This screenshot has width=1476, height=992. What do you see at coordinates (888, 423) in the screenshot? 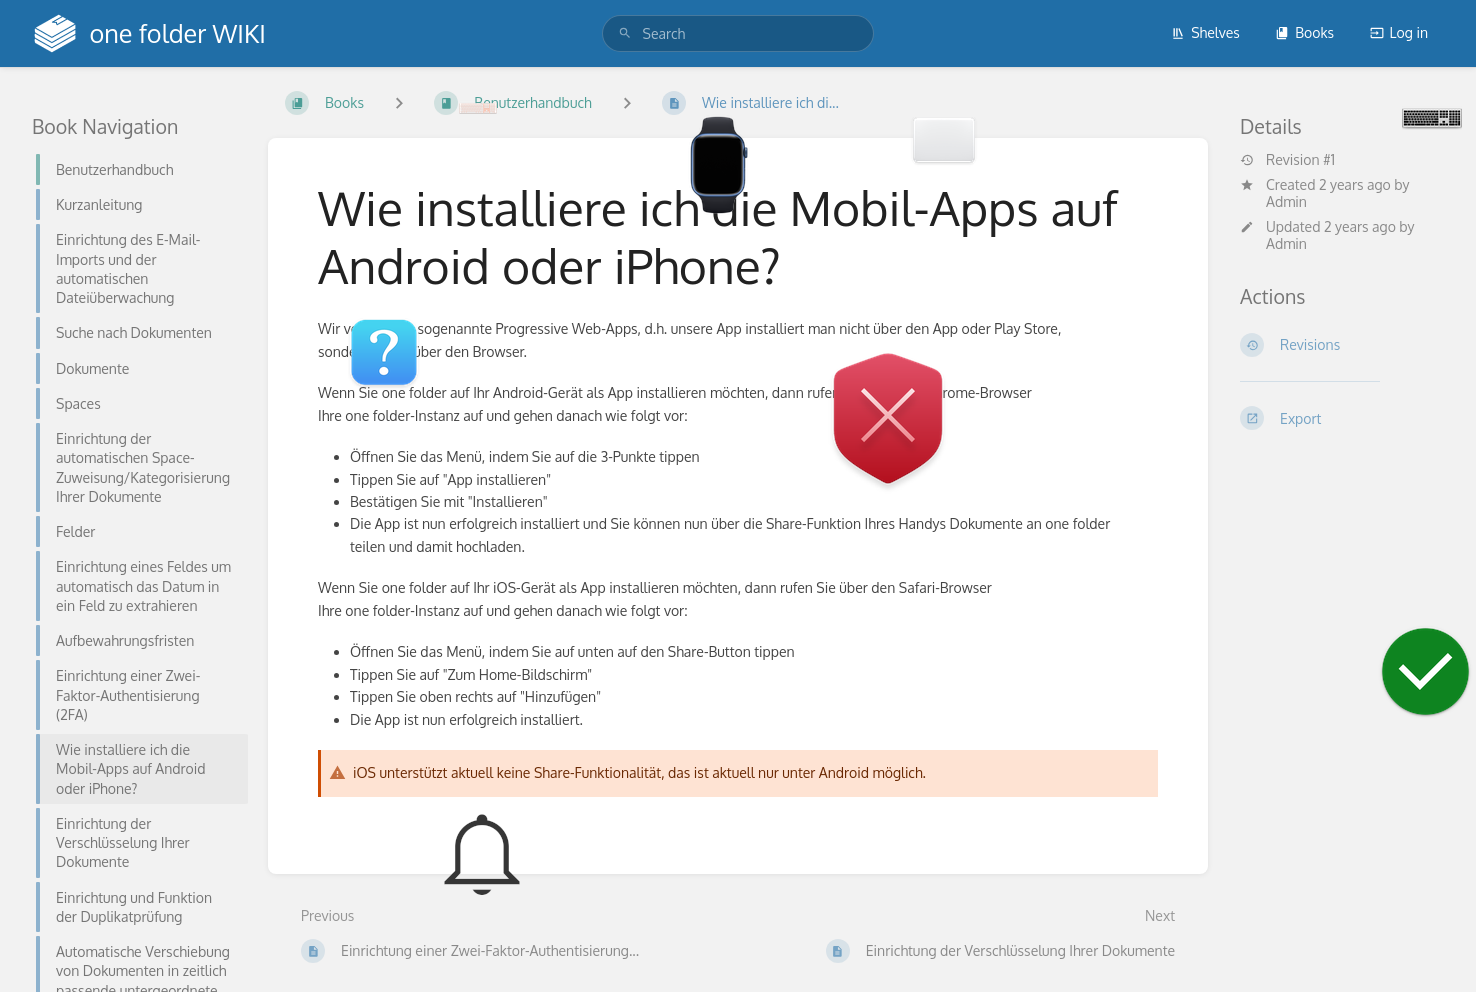
I see `indicates low or weak security status` at bounding box center [888, 423].